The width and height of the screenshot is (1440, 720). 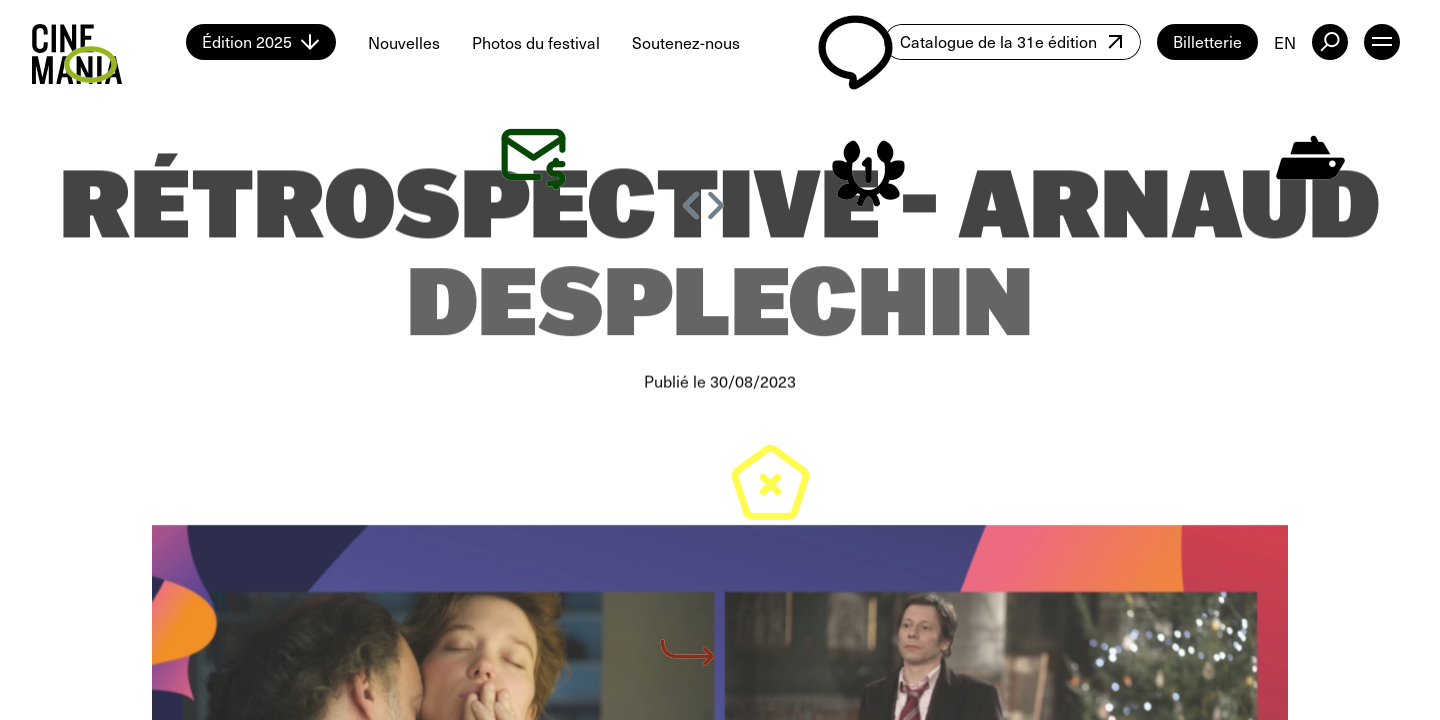 What do you see at coordinates (868, 173) in the screenshot?
I see `indicates first place or top ranking` at bounding box center [868, 173].